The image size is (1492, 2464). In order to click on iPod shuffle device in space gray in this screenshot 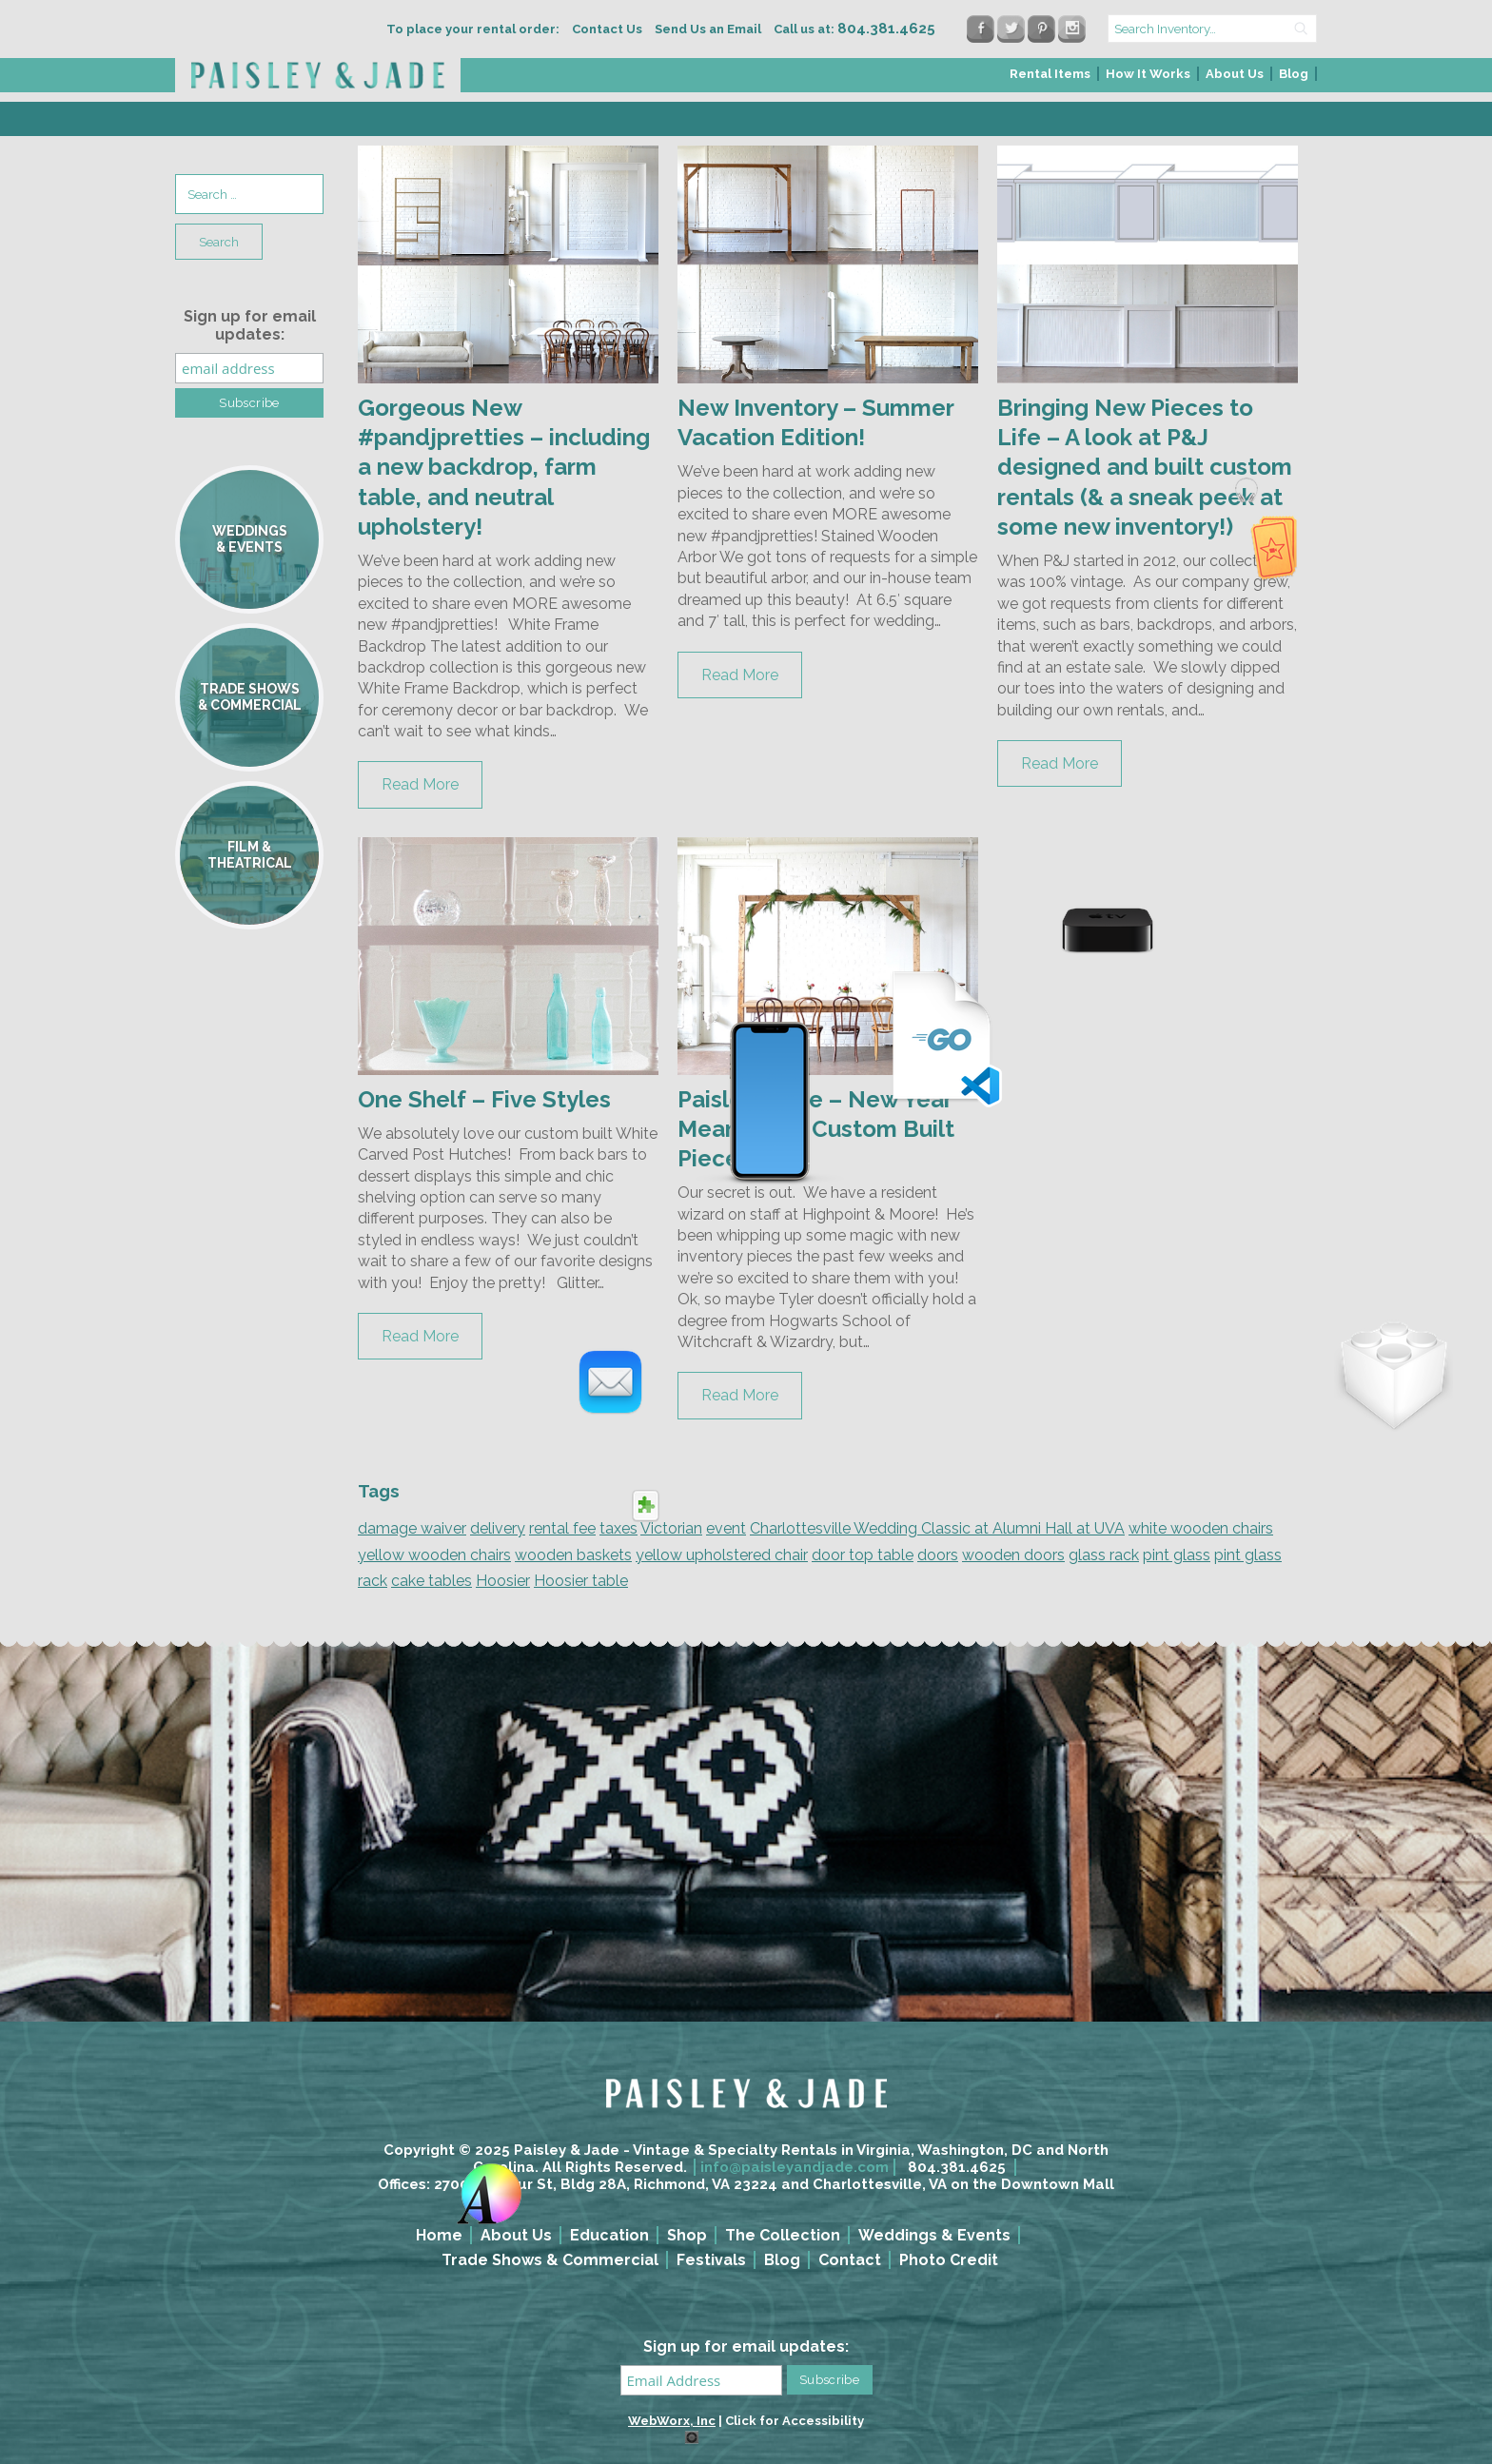, I will do `click(692, 2437)`.